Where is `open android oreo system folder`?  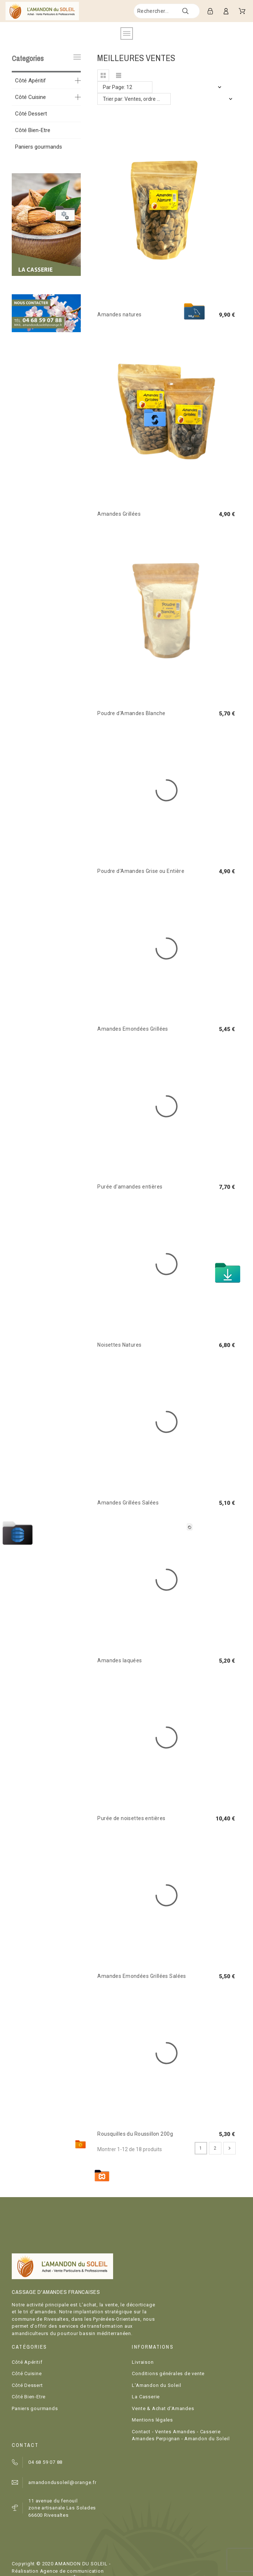
open android oreo system folder is located at coordinates (80, 2145).